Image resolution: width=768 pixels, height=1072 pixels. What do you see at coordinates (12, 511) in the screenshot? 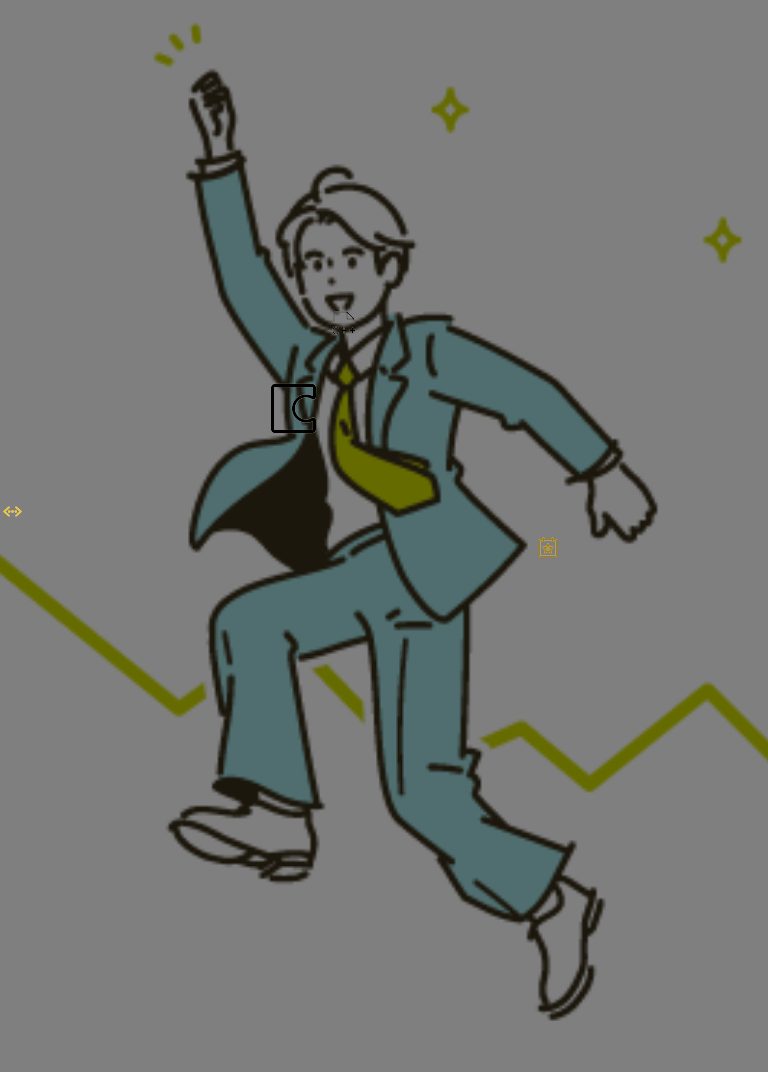
I see `code is currently processing or compiling` at bounding box center [12, 511].